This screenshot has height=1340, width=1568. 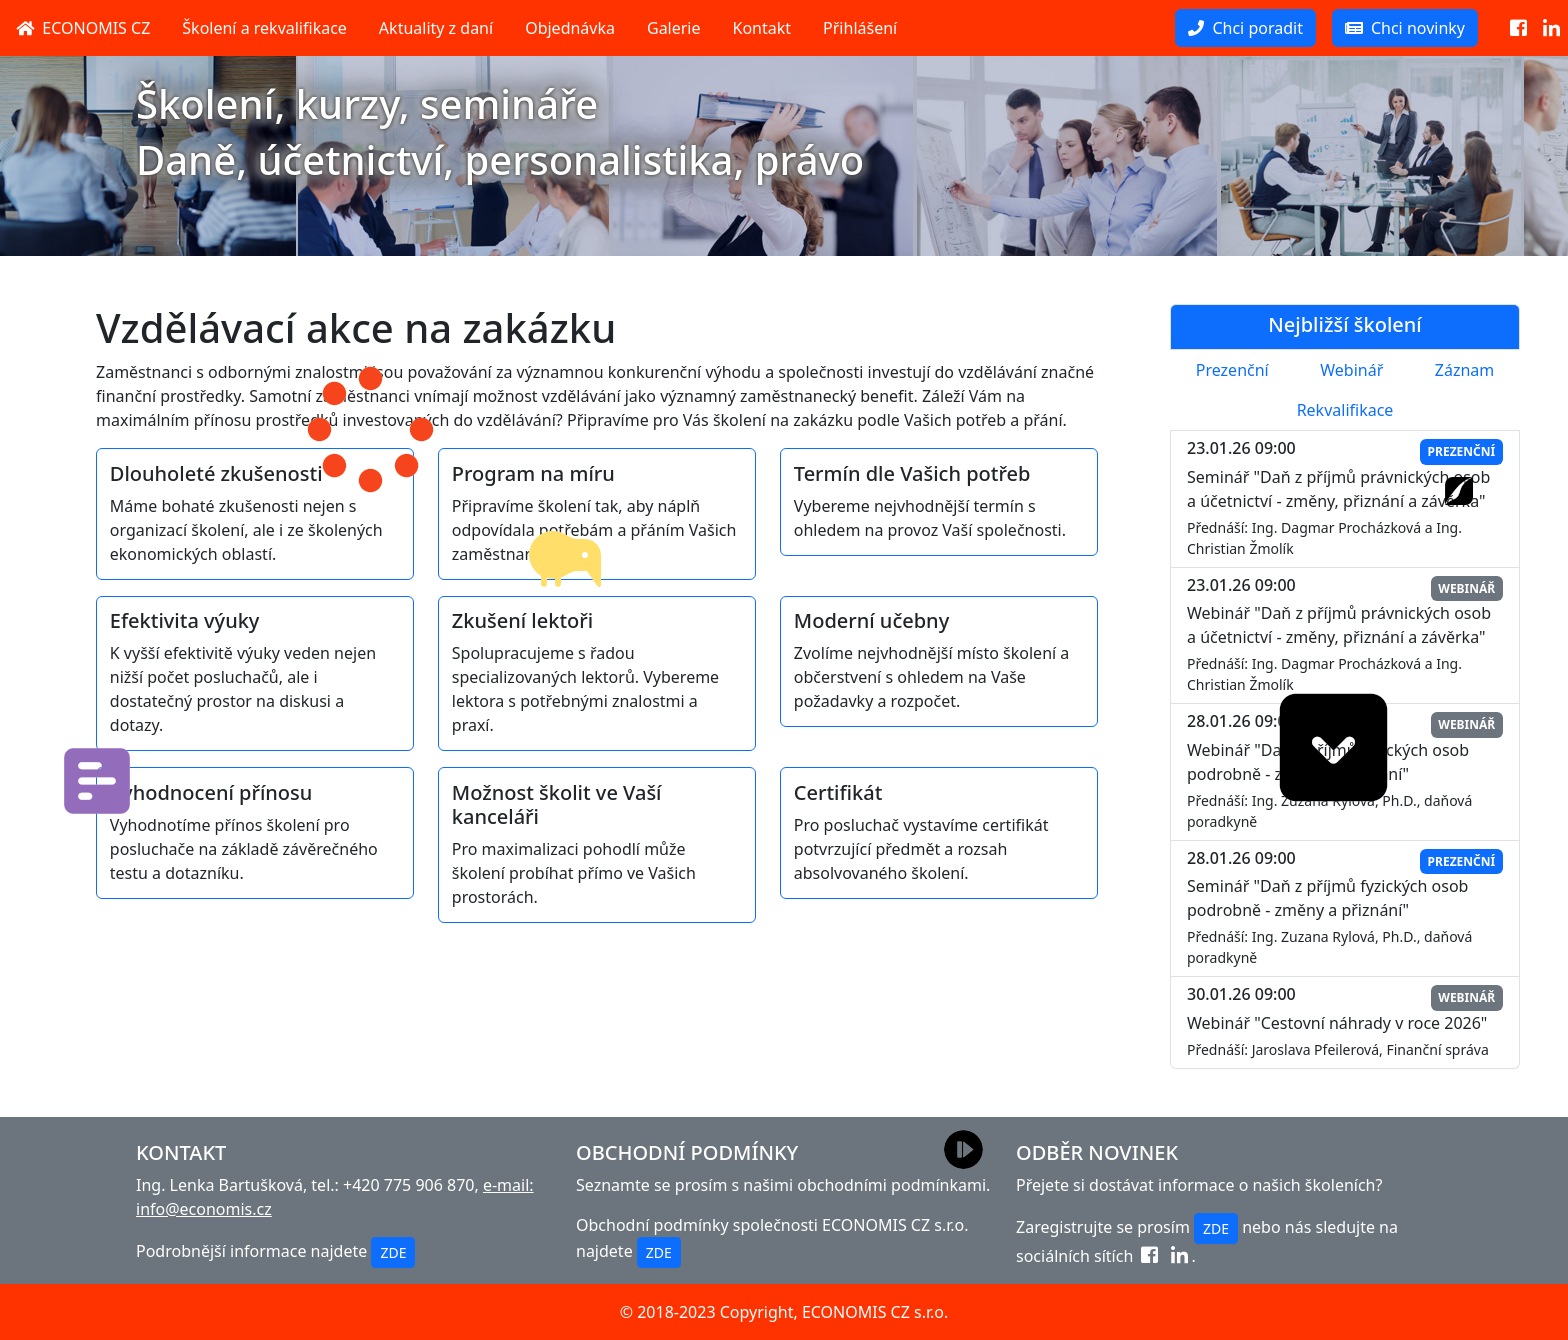 I want to click on kiwi bird icon representing New Zealand-related content, so click(x=565, y=559).